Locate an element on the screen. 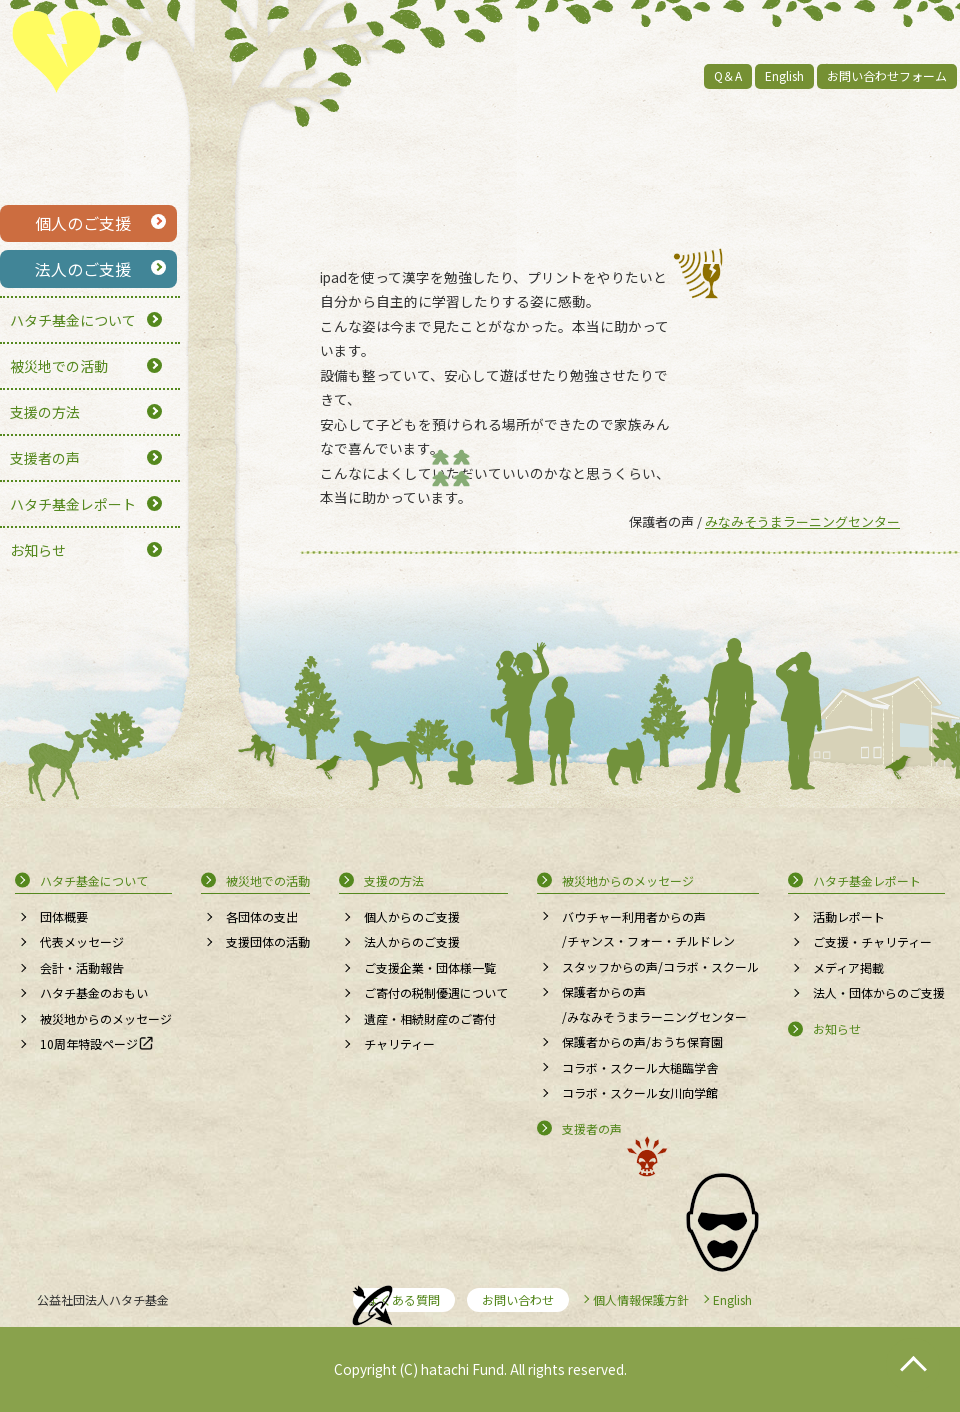 Image resolution: width=960 pixels, height=1412 pixels. access ultrasound or sonography features is located at coordinates (698, 273).